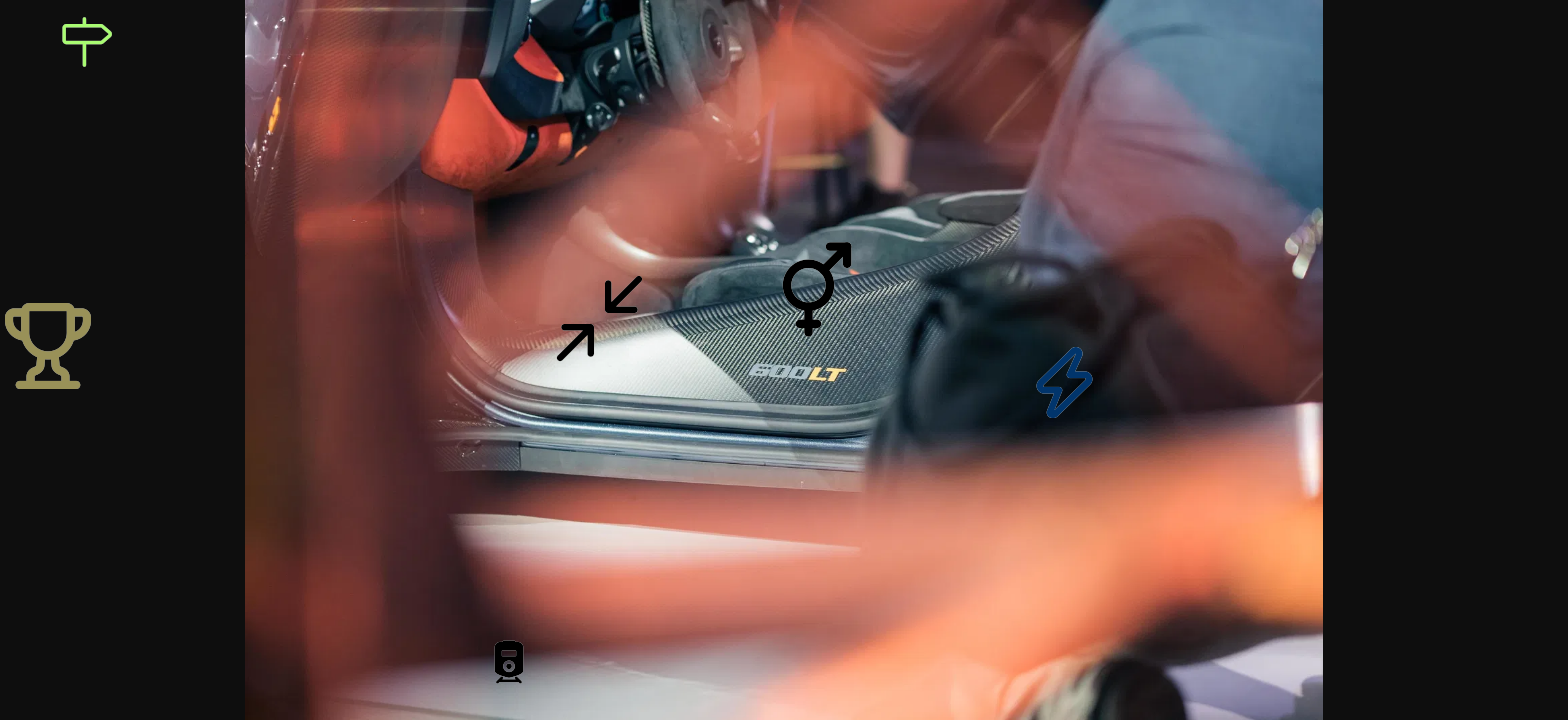 The width and height of the screenshot is (1568, 720). What do you see at coordinates (48, 346) in the screenshot?
I see `view achievements or awards` at bounding box center [48, 346].